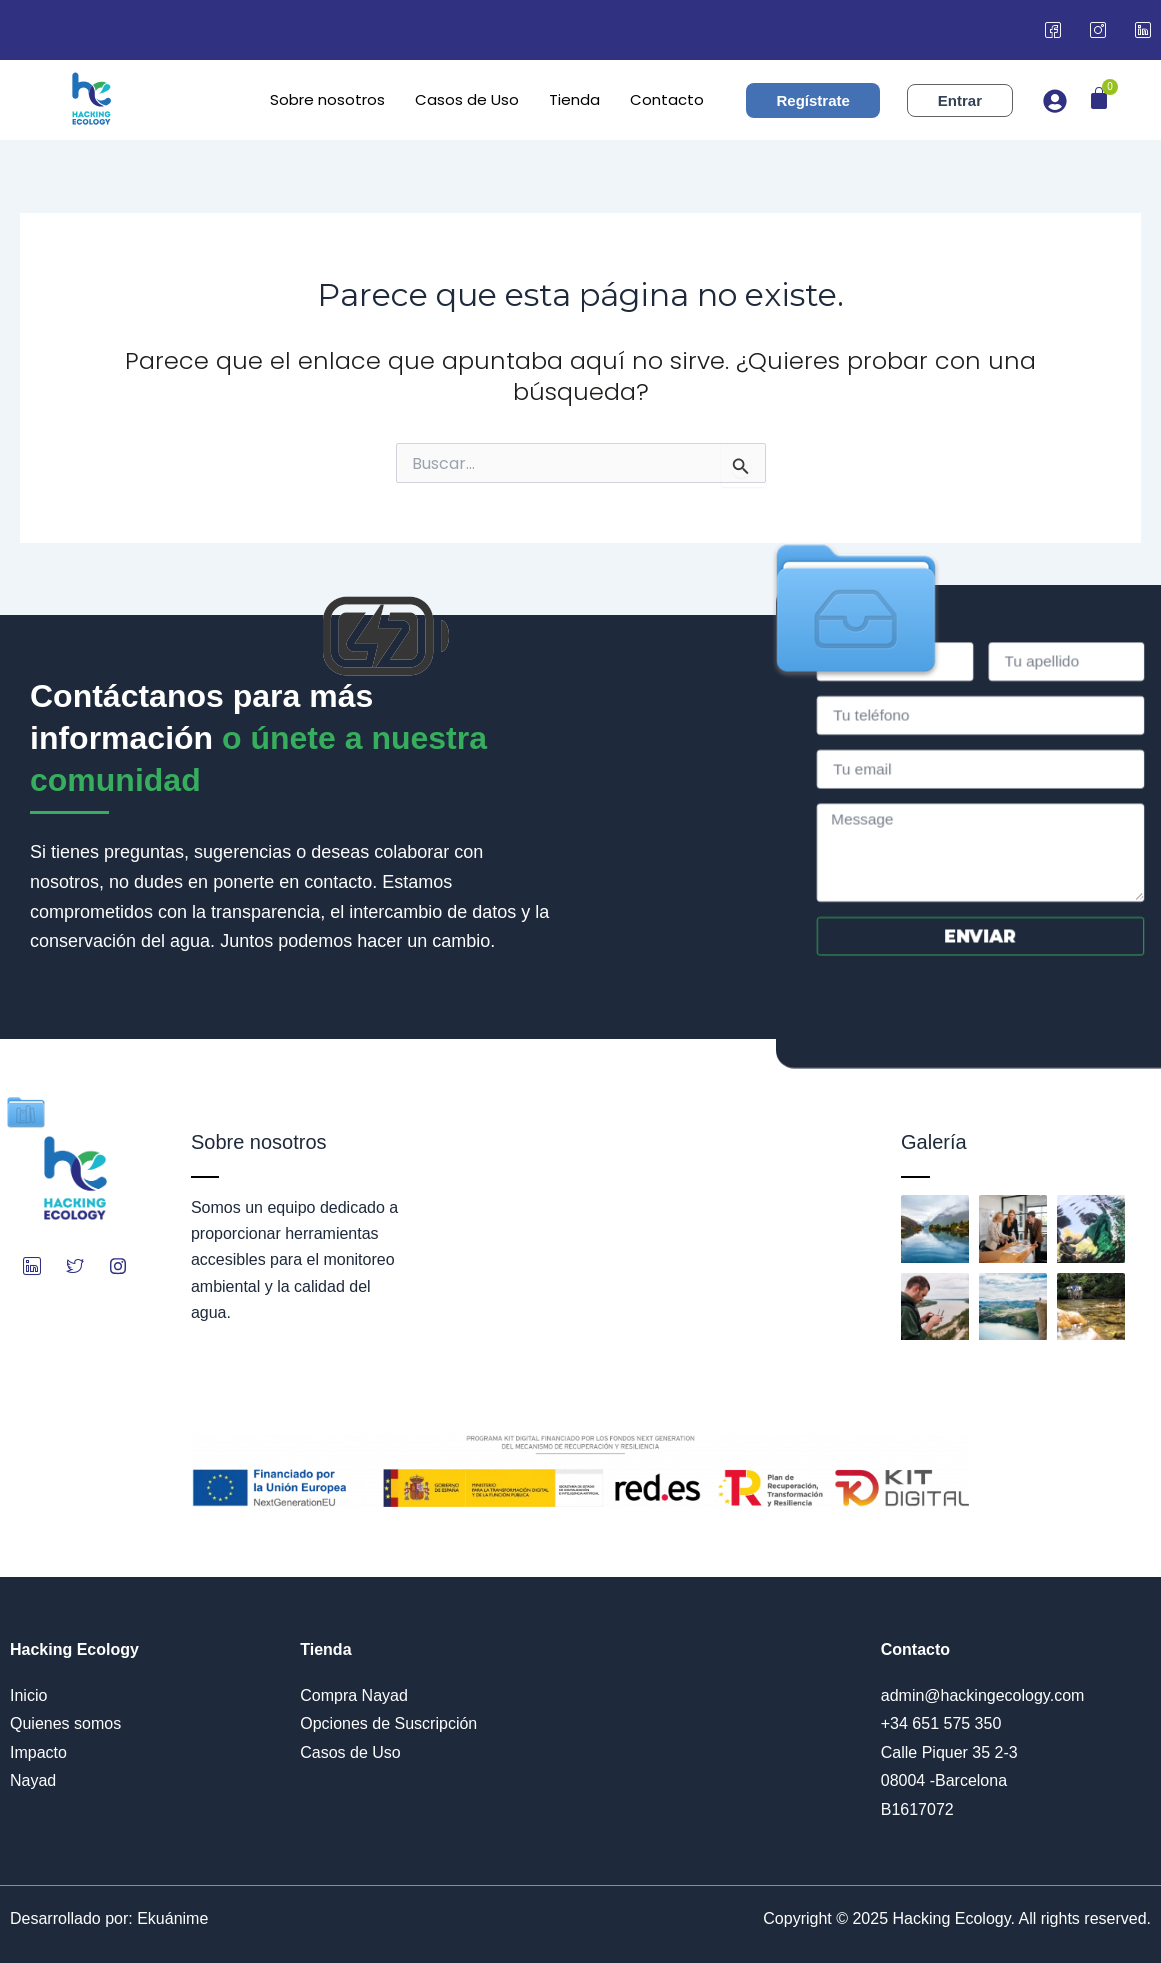  Describe the element at coordinates (26, 1112) in the screenshot. I see `open media library folder` at that location.